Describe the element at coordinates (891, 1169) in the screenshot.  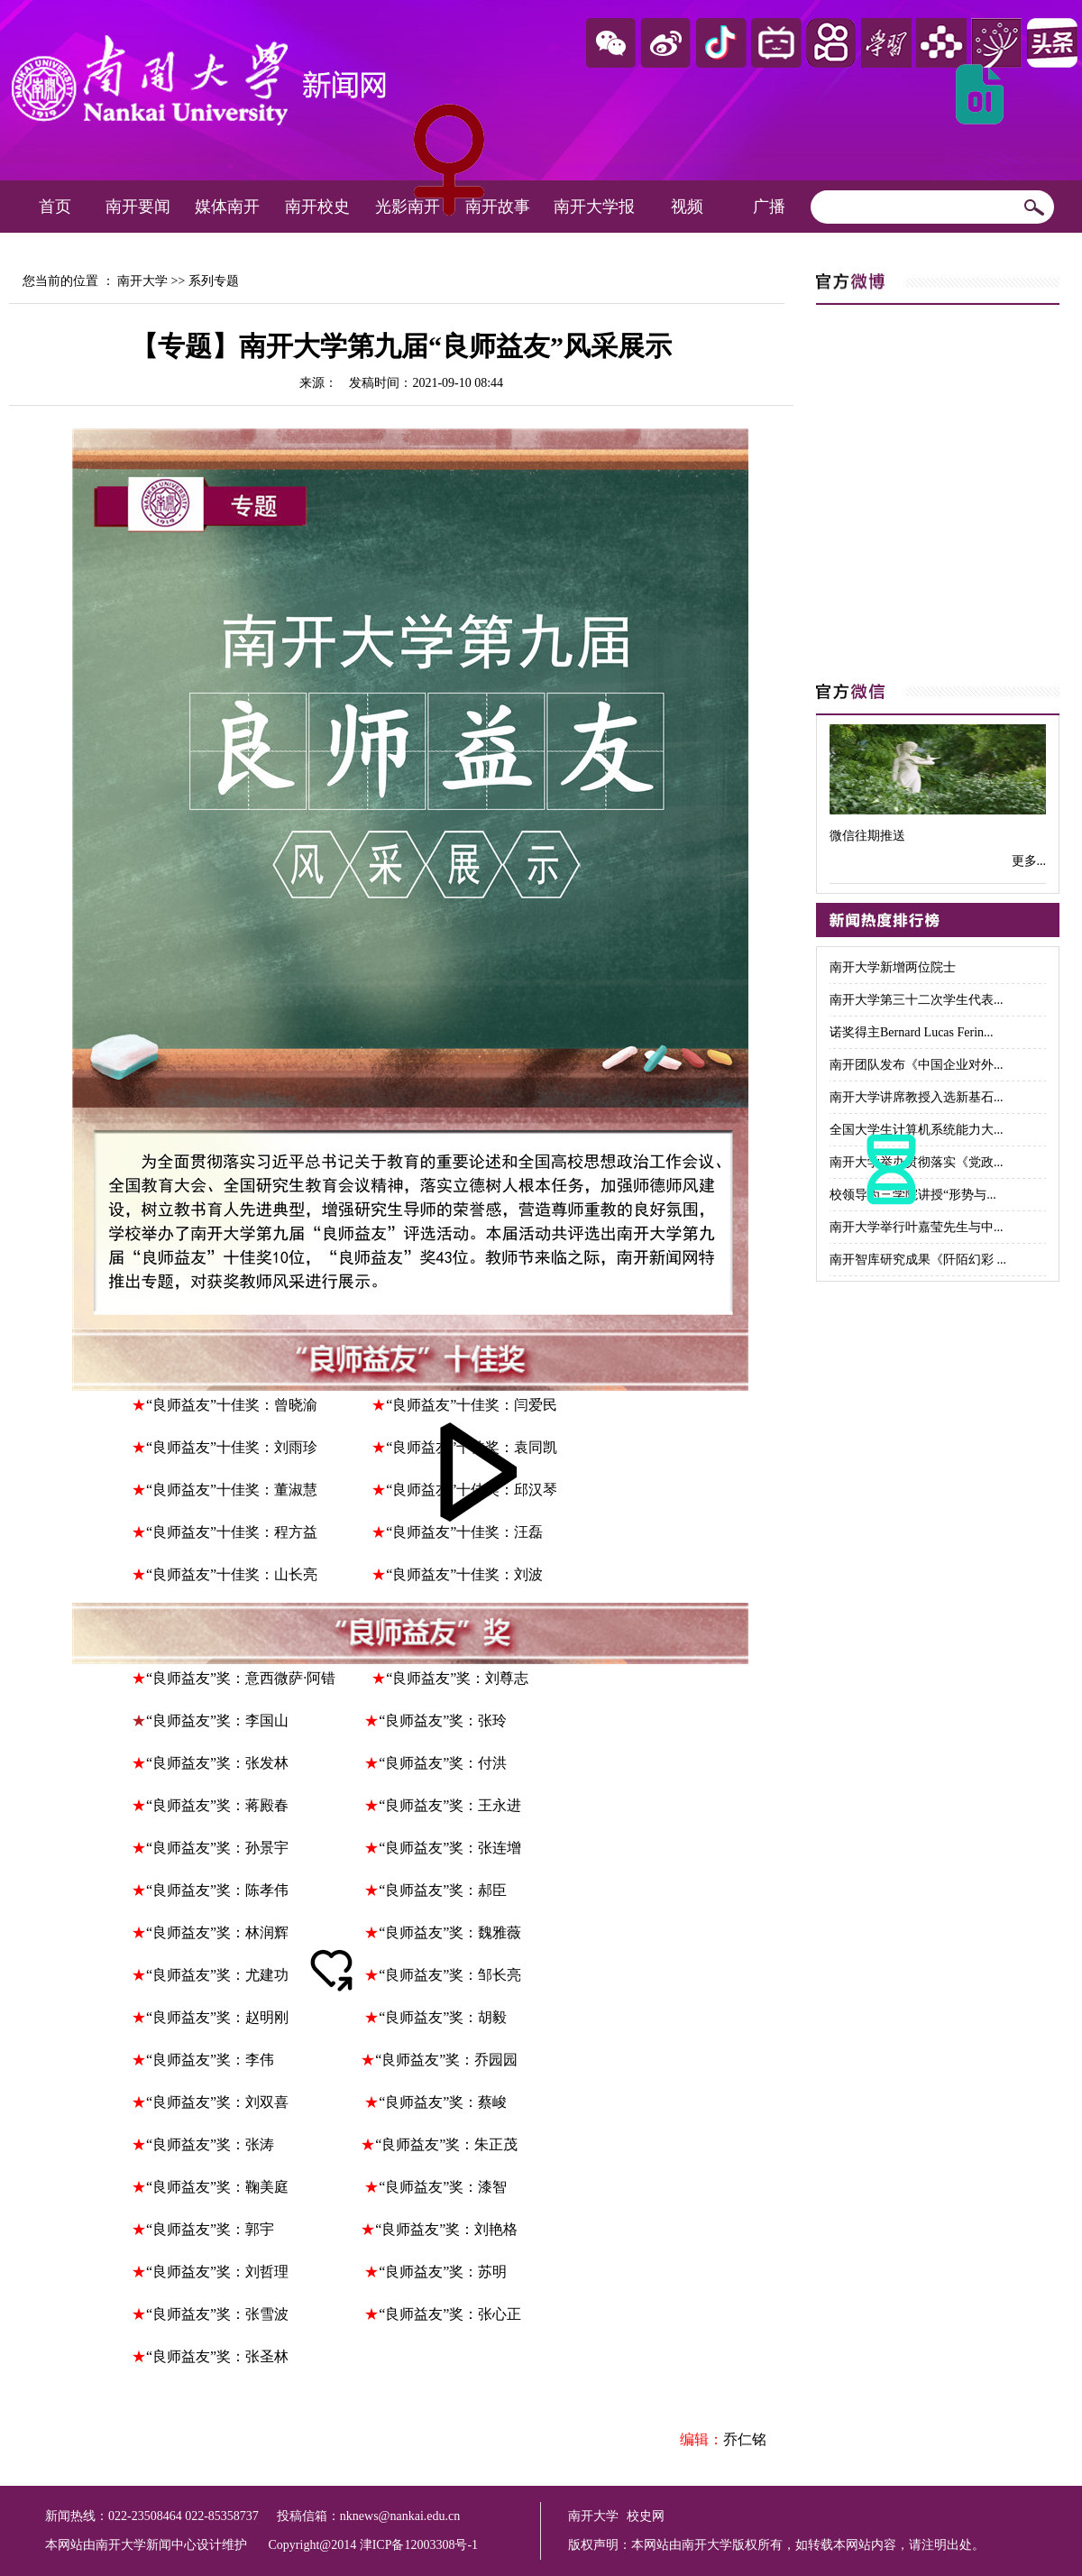
I see `indicates loading or processing in progress` at that location.